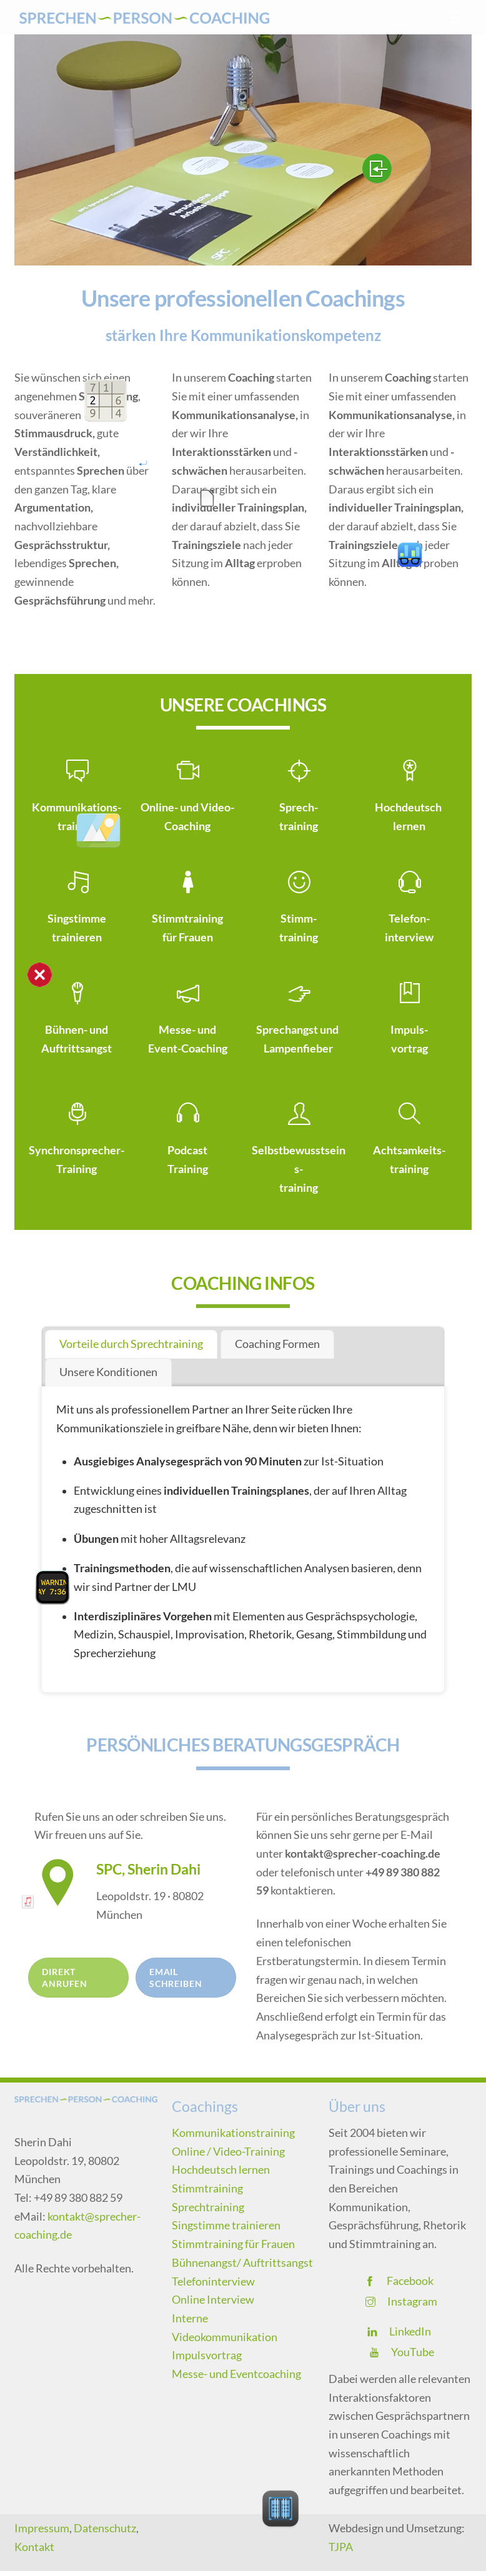 The height and width of the screenshot is (2576, 486). I want to click on open the console app to view system logs, so click(52, 1587).